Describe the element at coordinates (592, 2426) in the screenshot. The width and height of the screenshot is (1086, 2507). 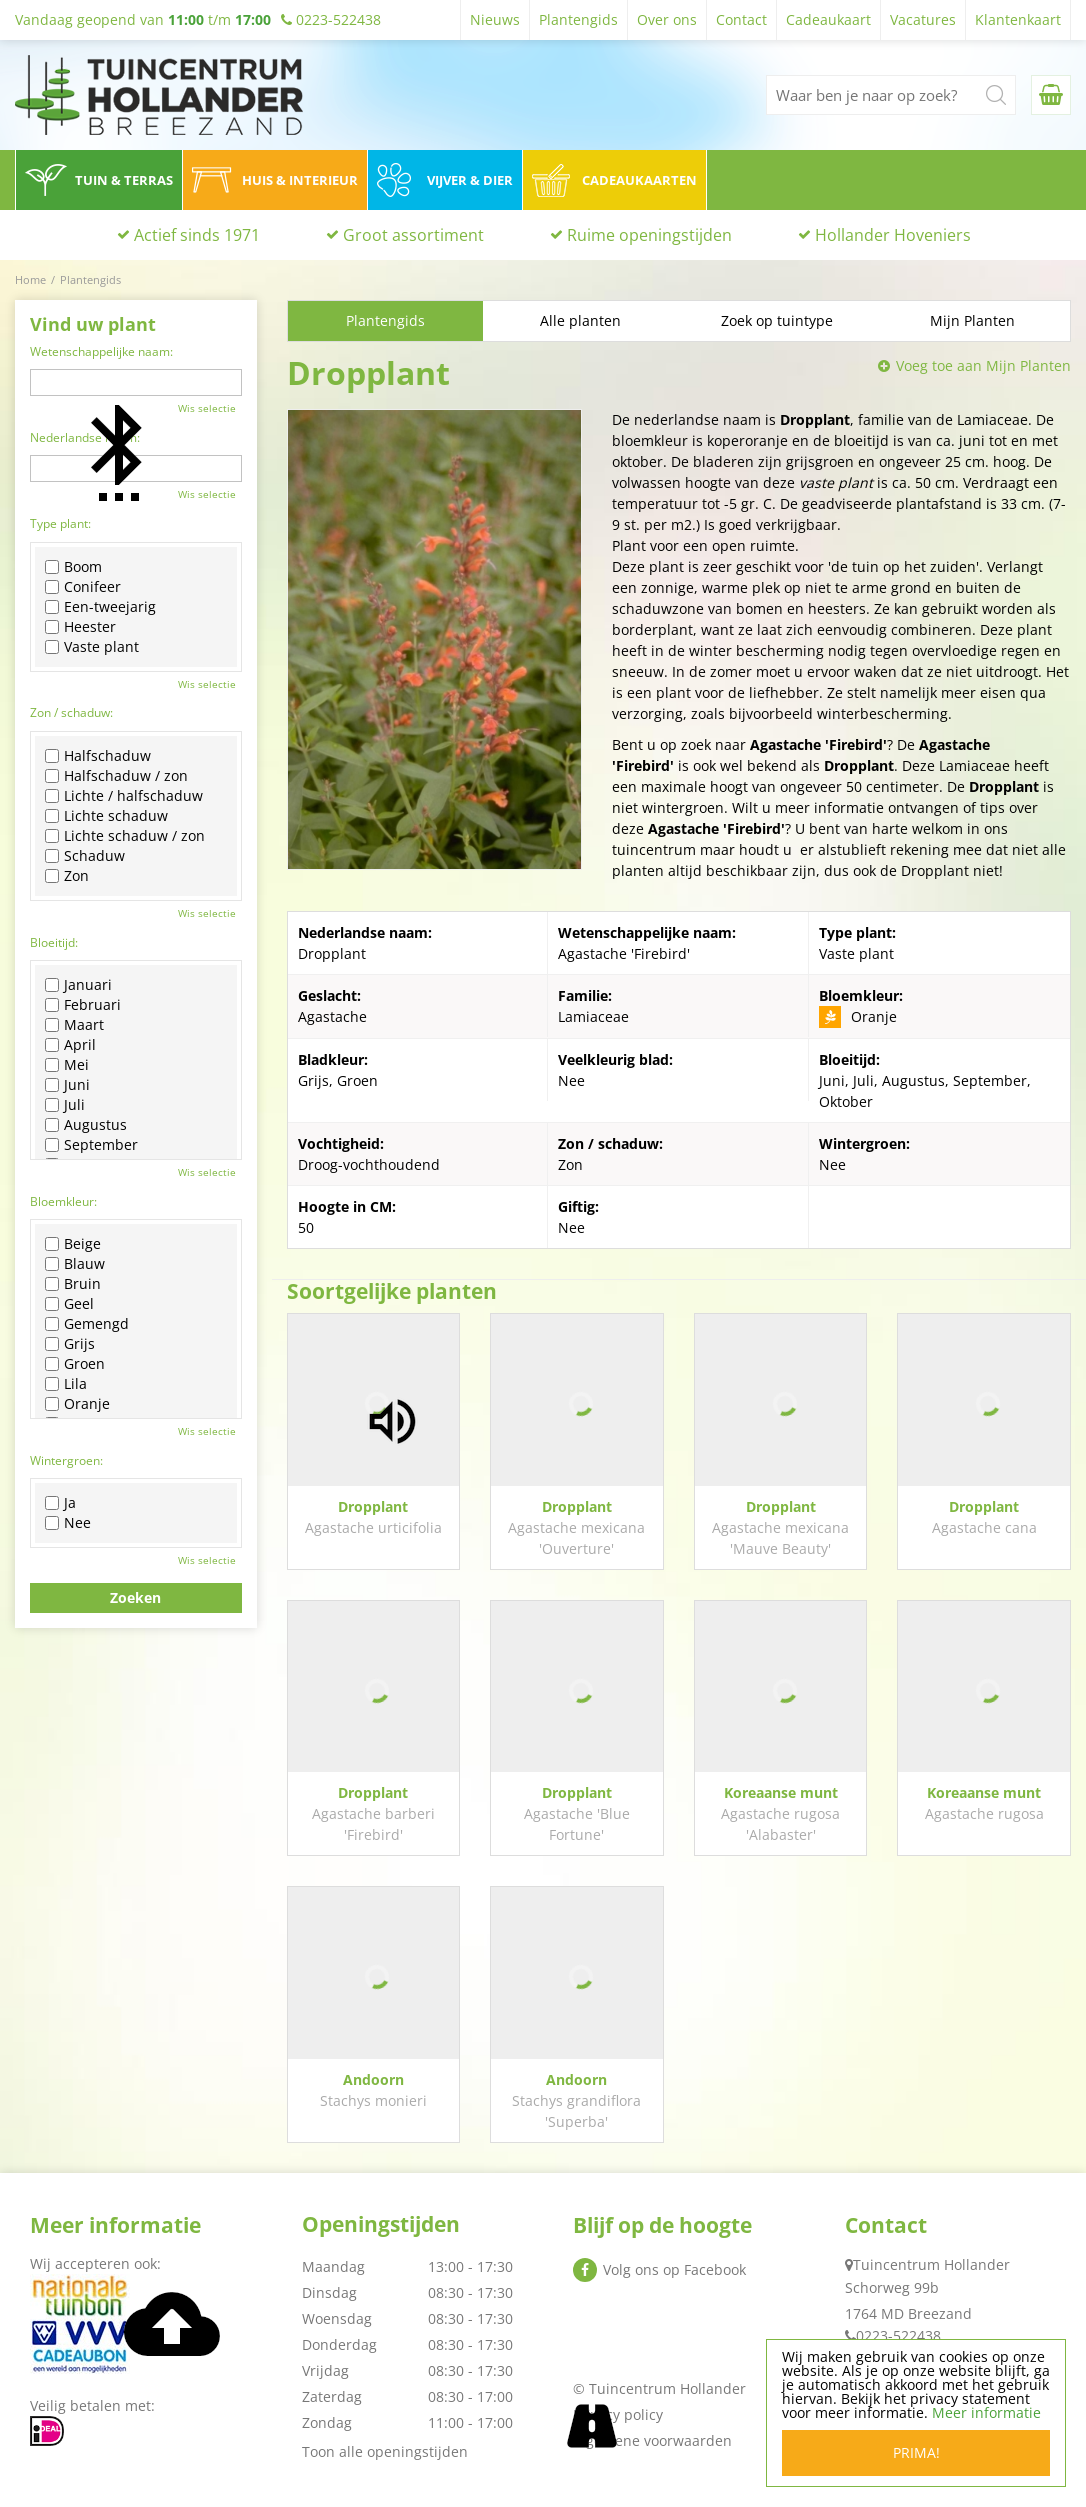
I see `access navigation or directions` at that location.